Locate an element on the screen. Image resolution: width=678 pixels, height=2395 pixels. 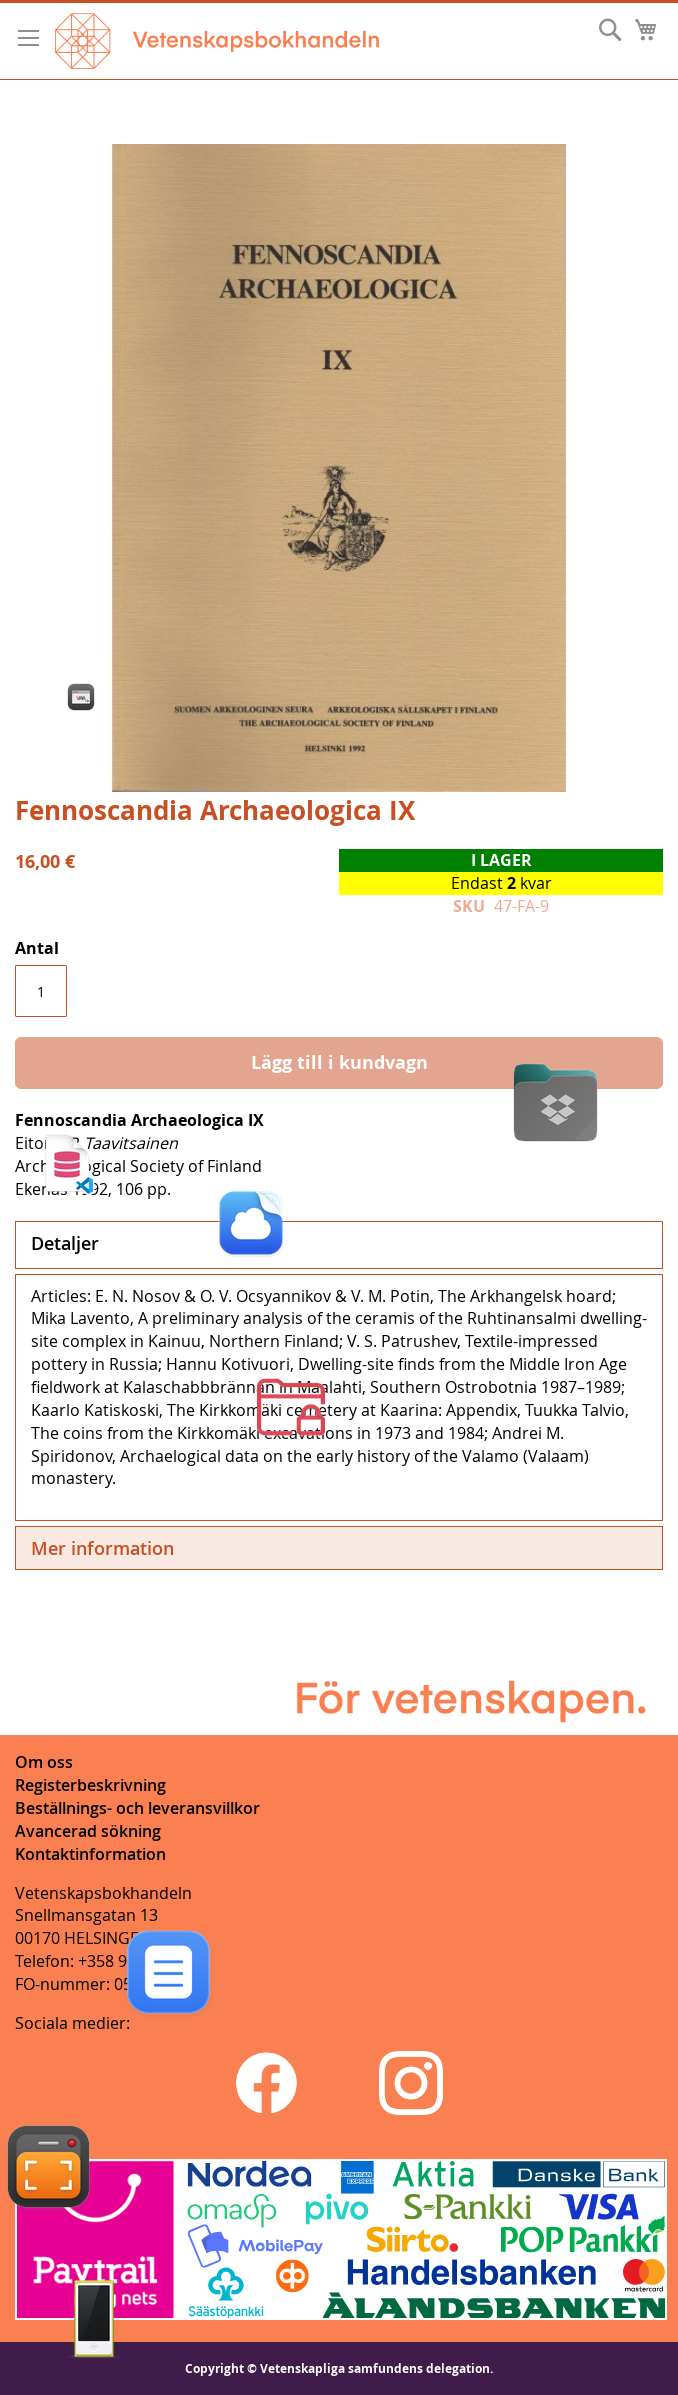
indicates a connected iPod nano device is located at coordinates (94, 2319).